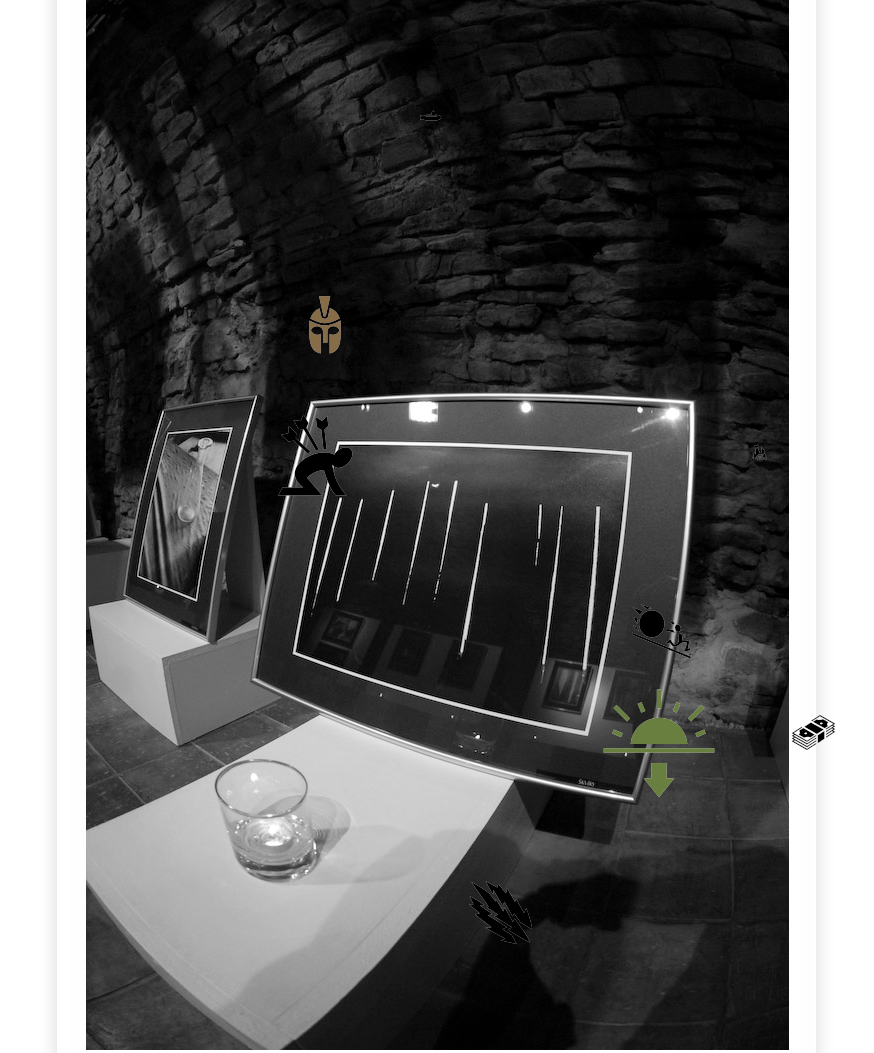 Image resolution: width=874 pixels, height=1053 pixels. What do you see at coordinates (659, 744) in the screenshot?
I see `indicates sunset or evening time period` at bounding box center [659, 744].